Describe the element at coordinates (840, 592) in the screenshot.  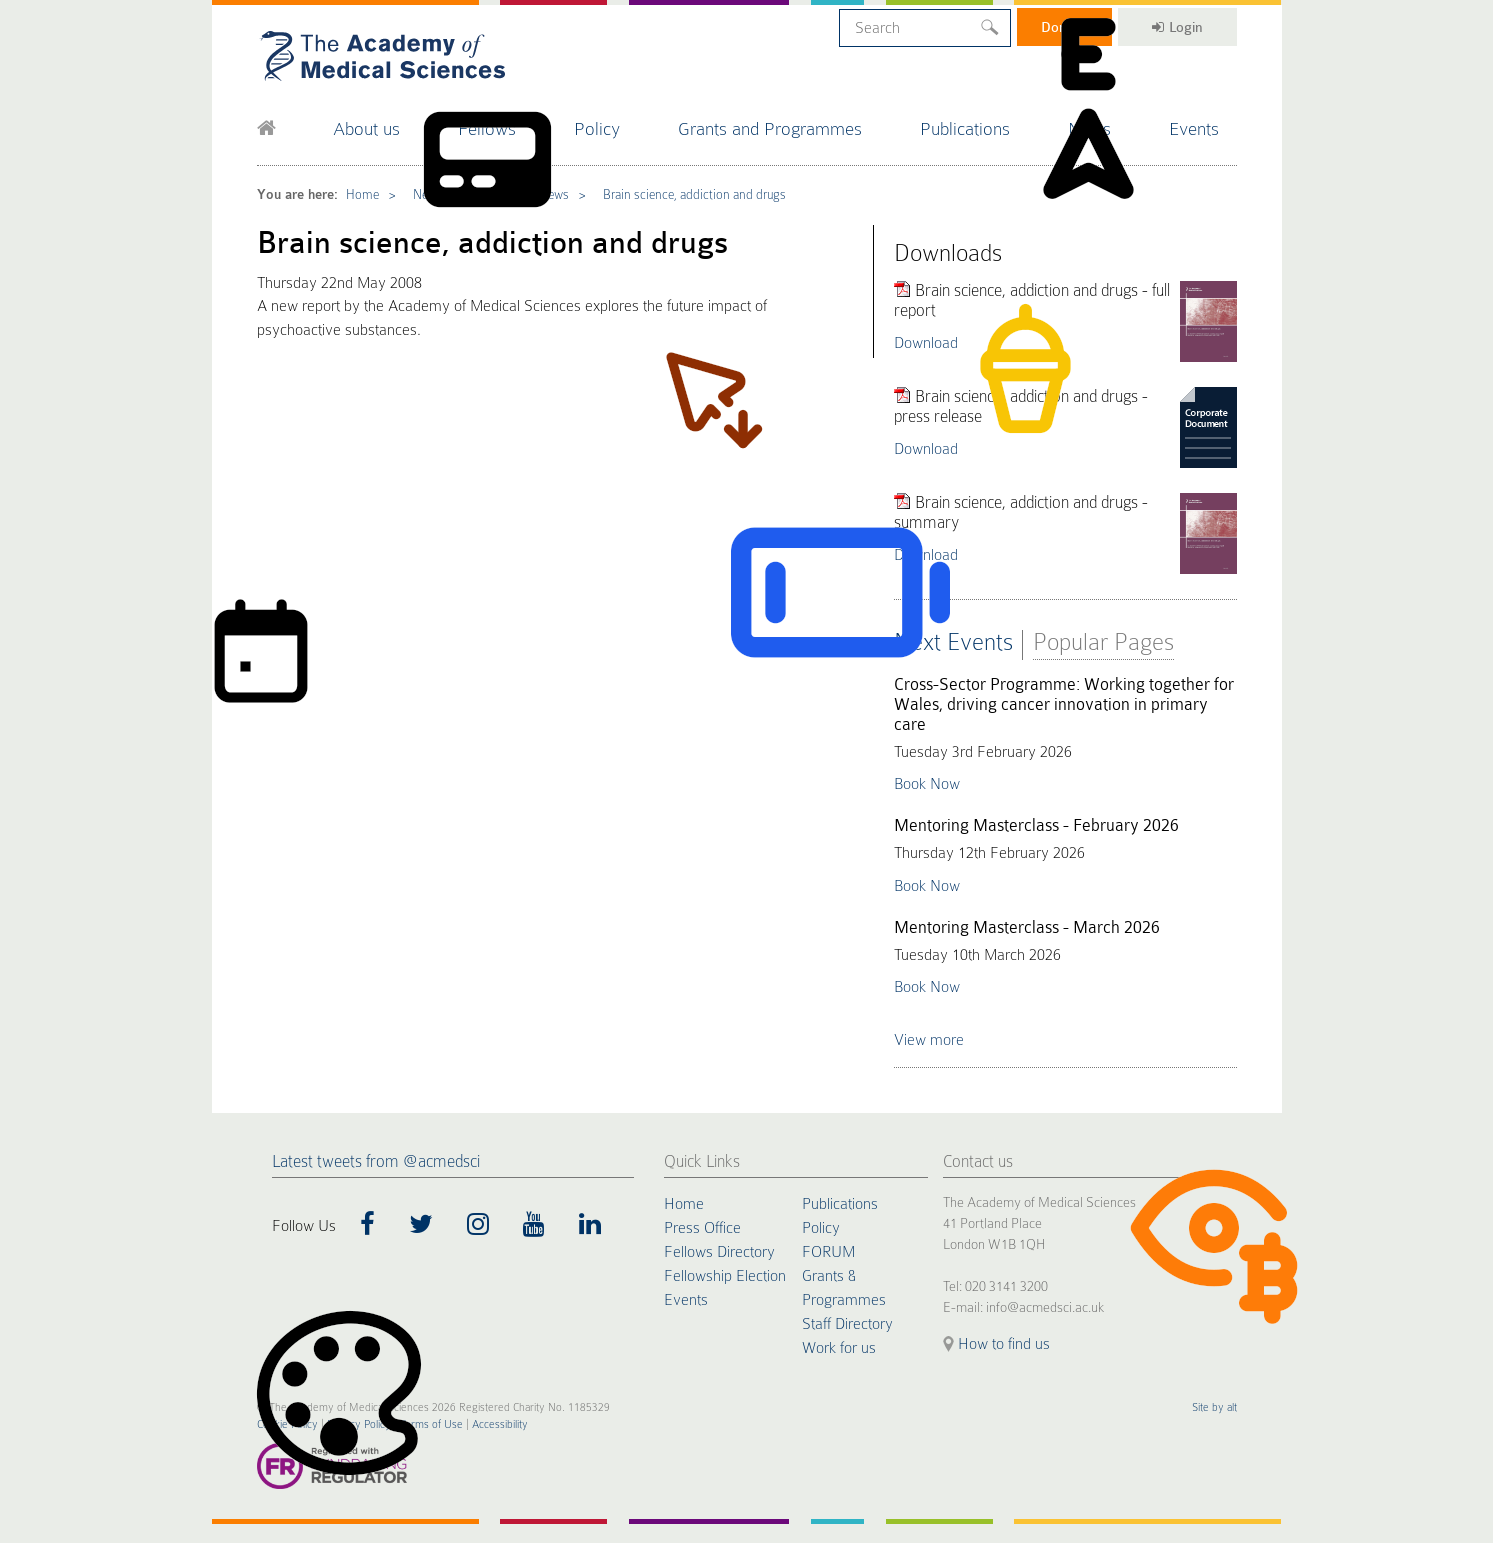
I see `indicates low battery level` at that location.